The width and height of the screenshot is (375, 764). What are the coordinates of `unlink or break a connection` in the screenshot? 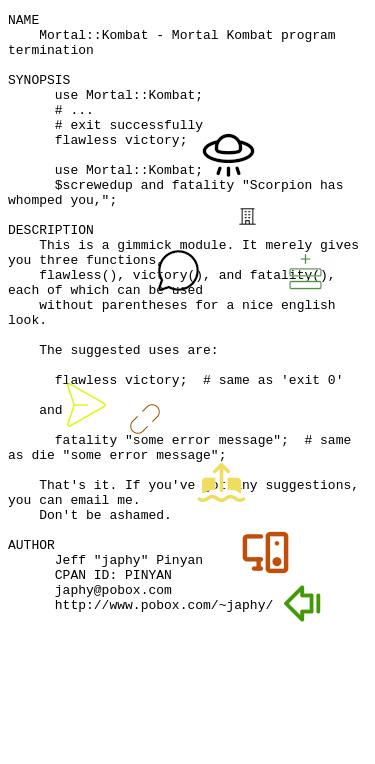 It's located at (145, 419).